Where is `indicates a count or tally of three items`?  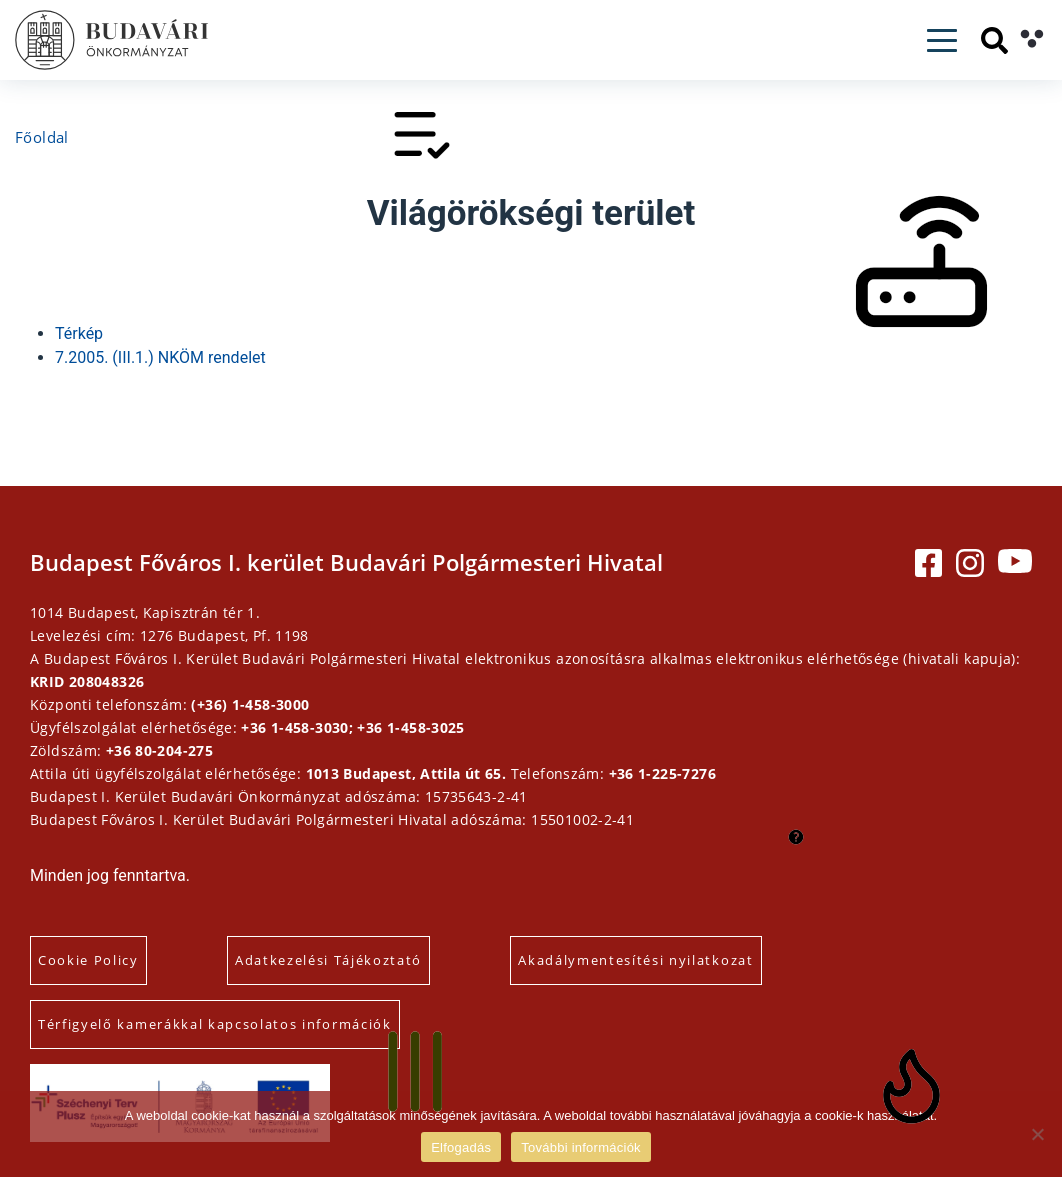 indicates a count or tally of three items is located at coordinates (428, 1071).